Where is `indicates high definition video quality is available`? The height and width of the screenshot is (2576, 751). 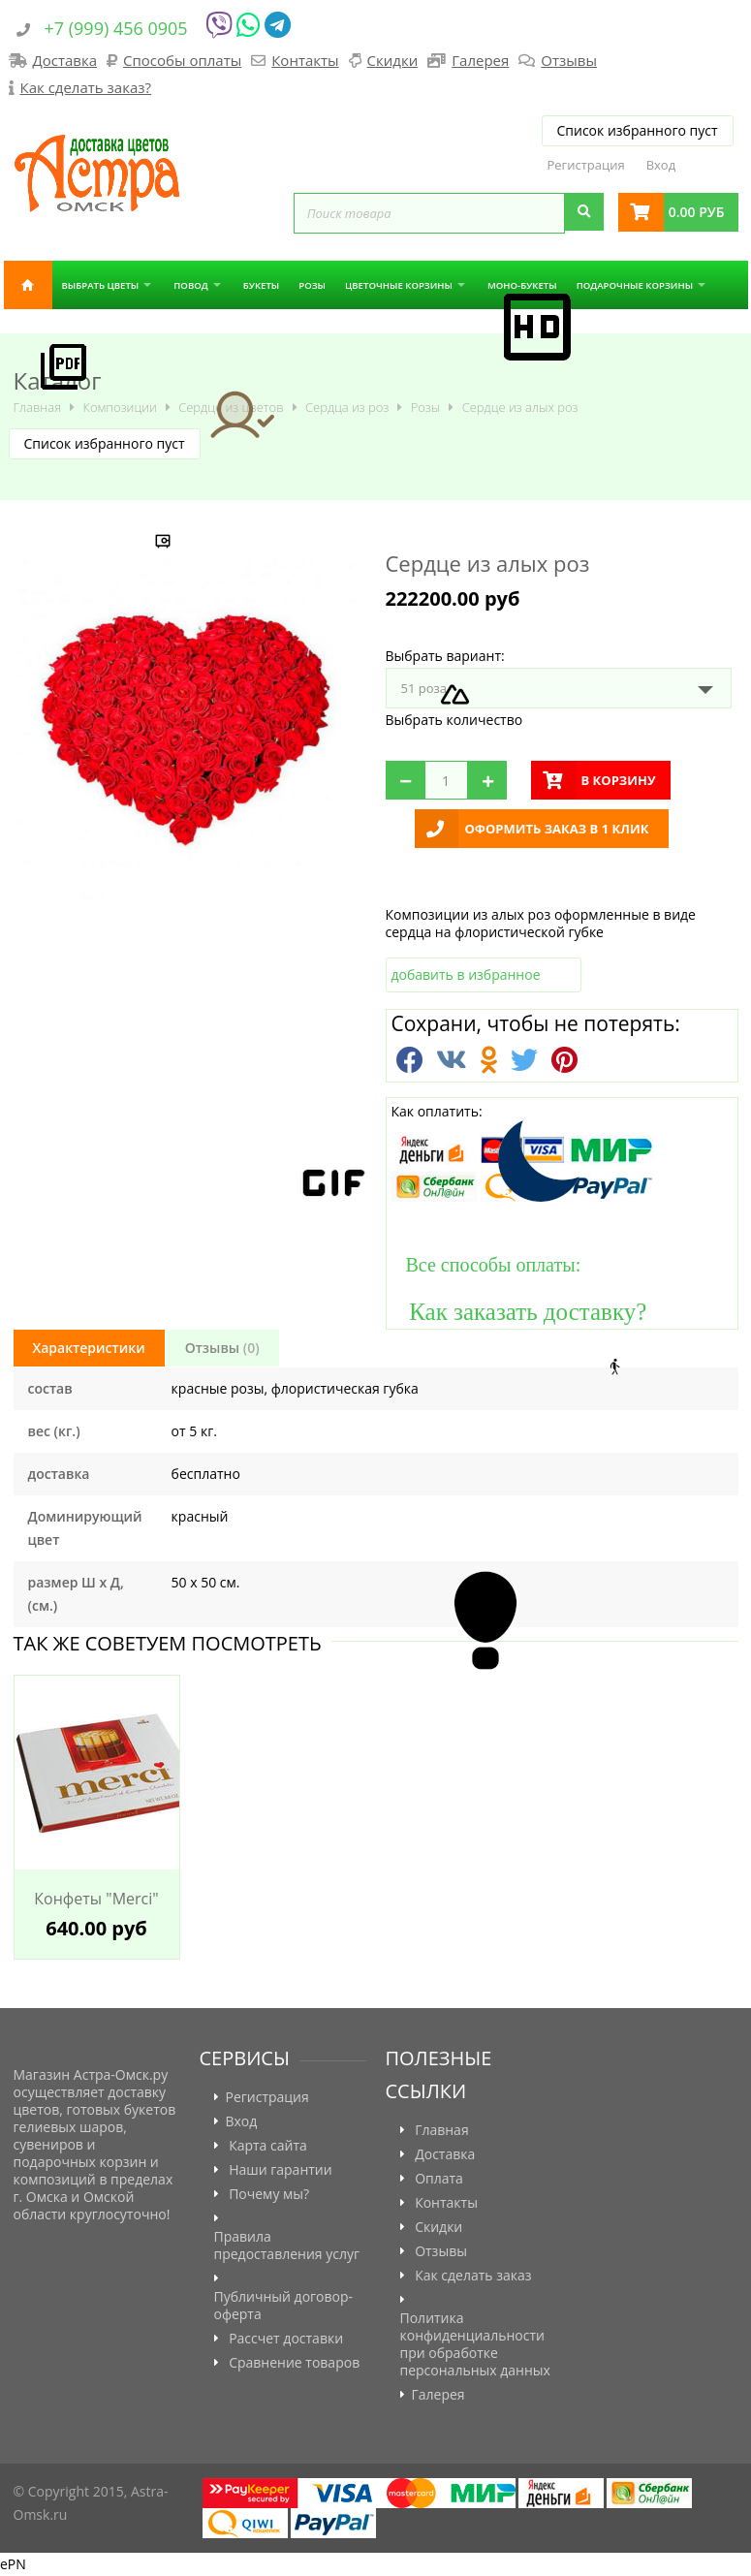 indicates high definition video quality is available is located at coordinates (537, 327).